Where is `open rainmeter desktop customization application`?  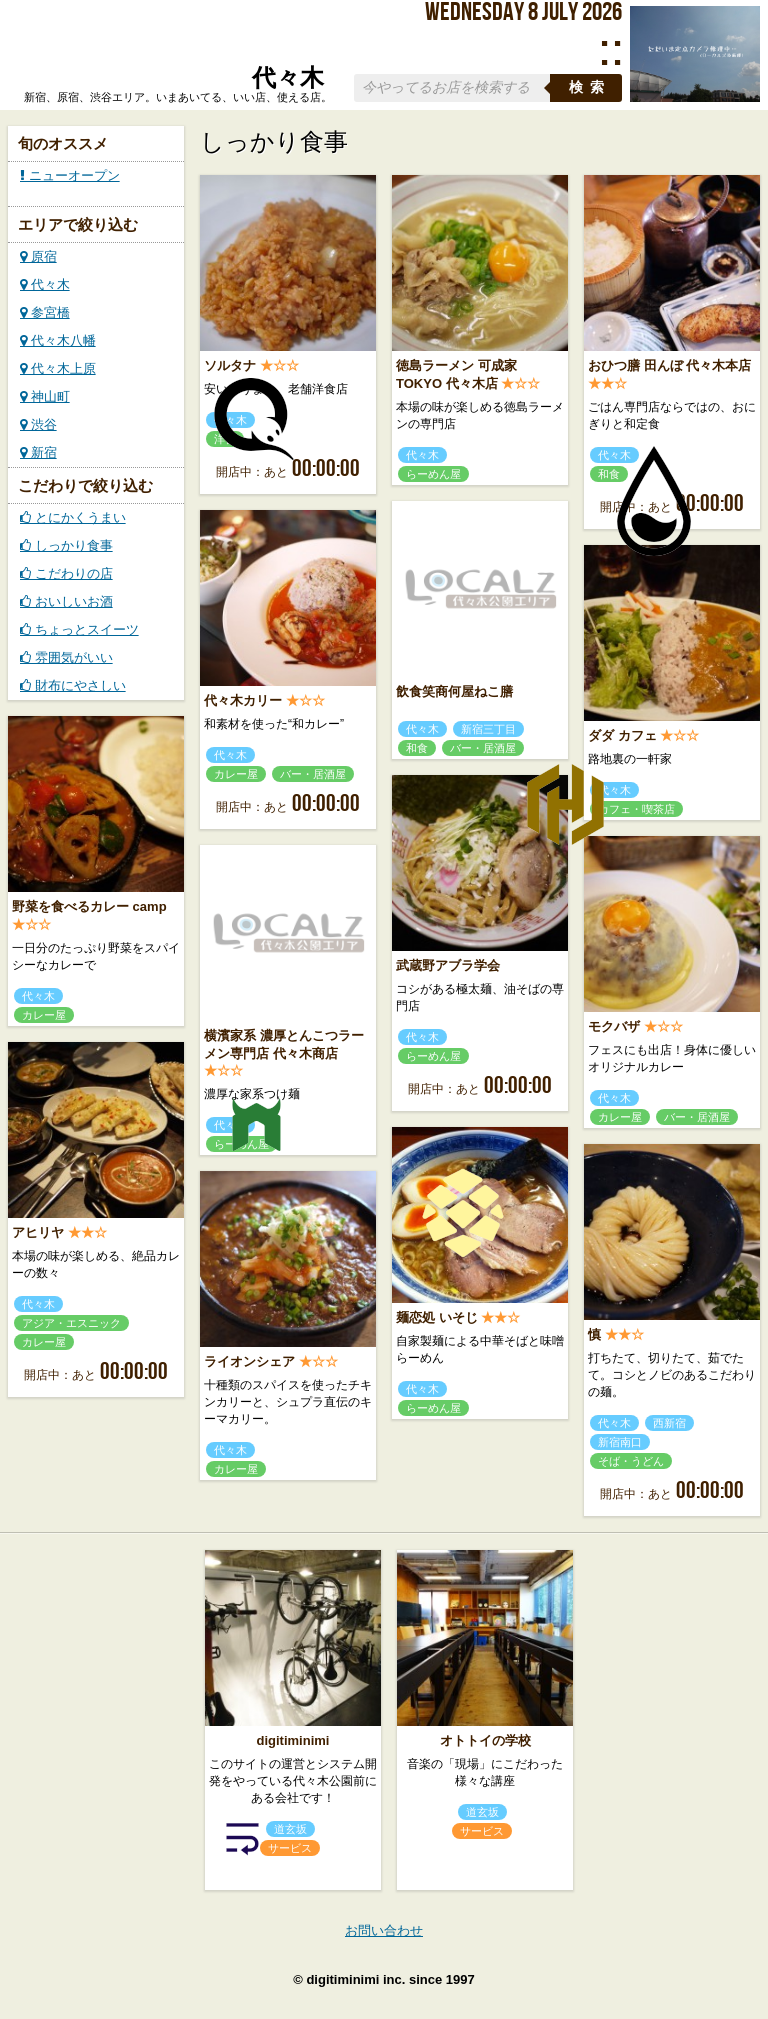 open rainmeter desktop customization application is located at coordinates (654, 501).